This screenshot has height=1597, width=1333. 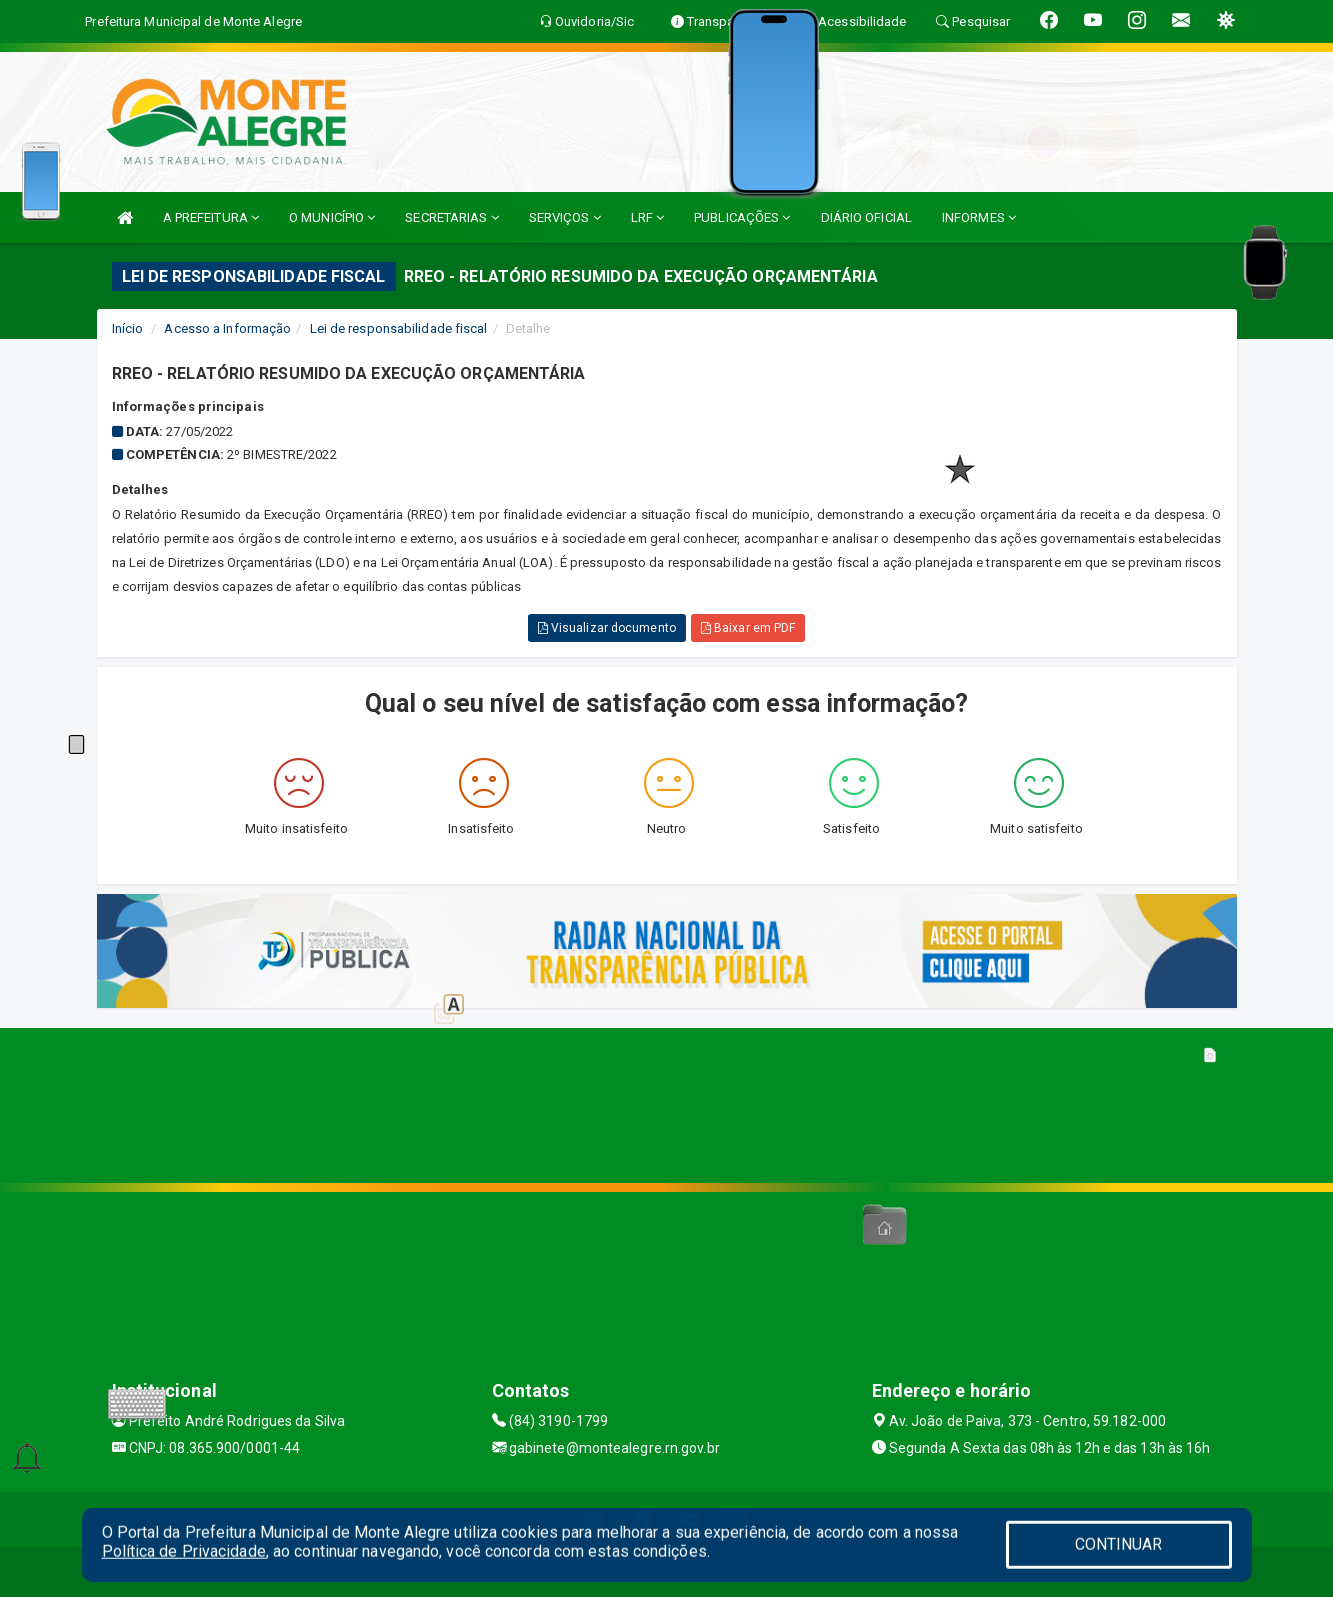 What do you see at coordinates (960, 469) in the screenshot?
I see `view VIP or important contacts in mail` at bounding box center [960, 469].